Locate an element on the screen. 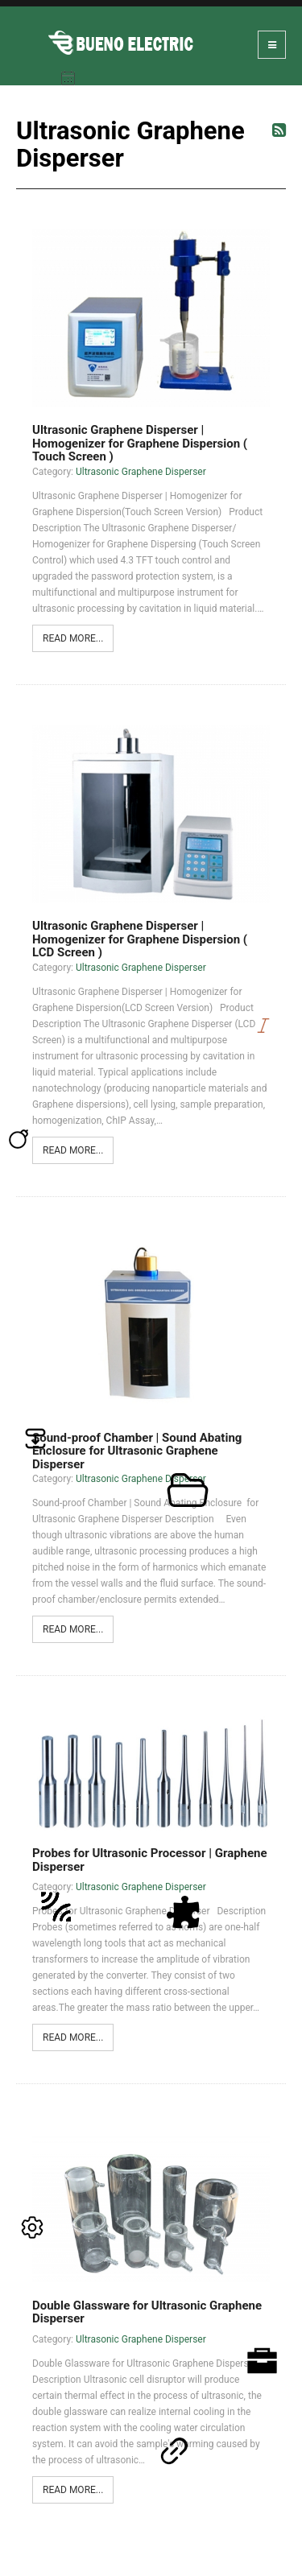 Image resolution: width=302 pixels, height=2576 pixels. move element to bottom of layout is located at coordinates (35, 1439).